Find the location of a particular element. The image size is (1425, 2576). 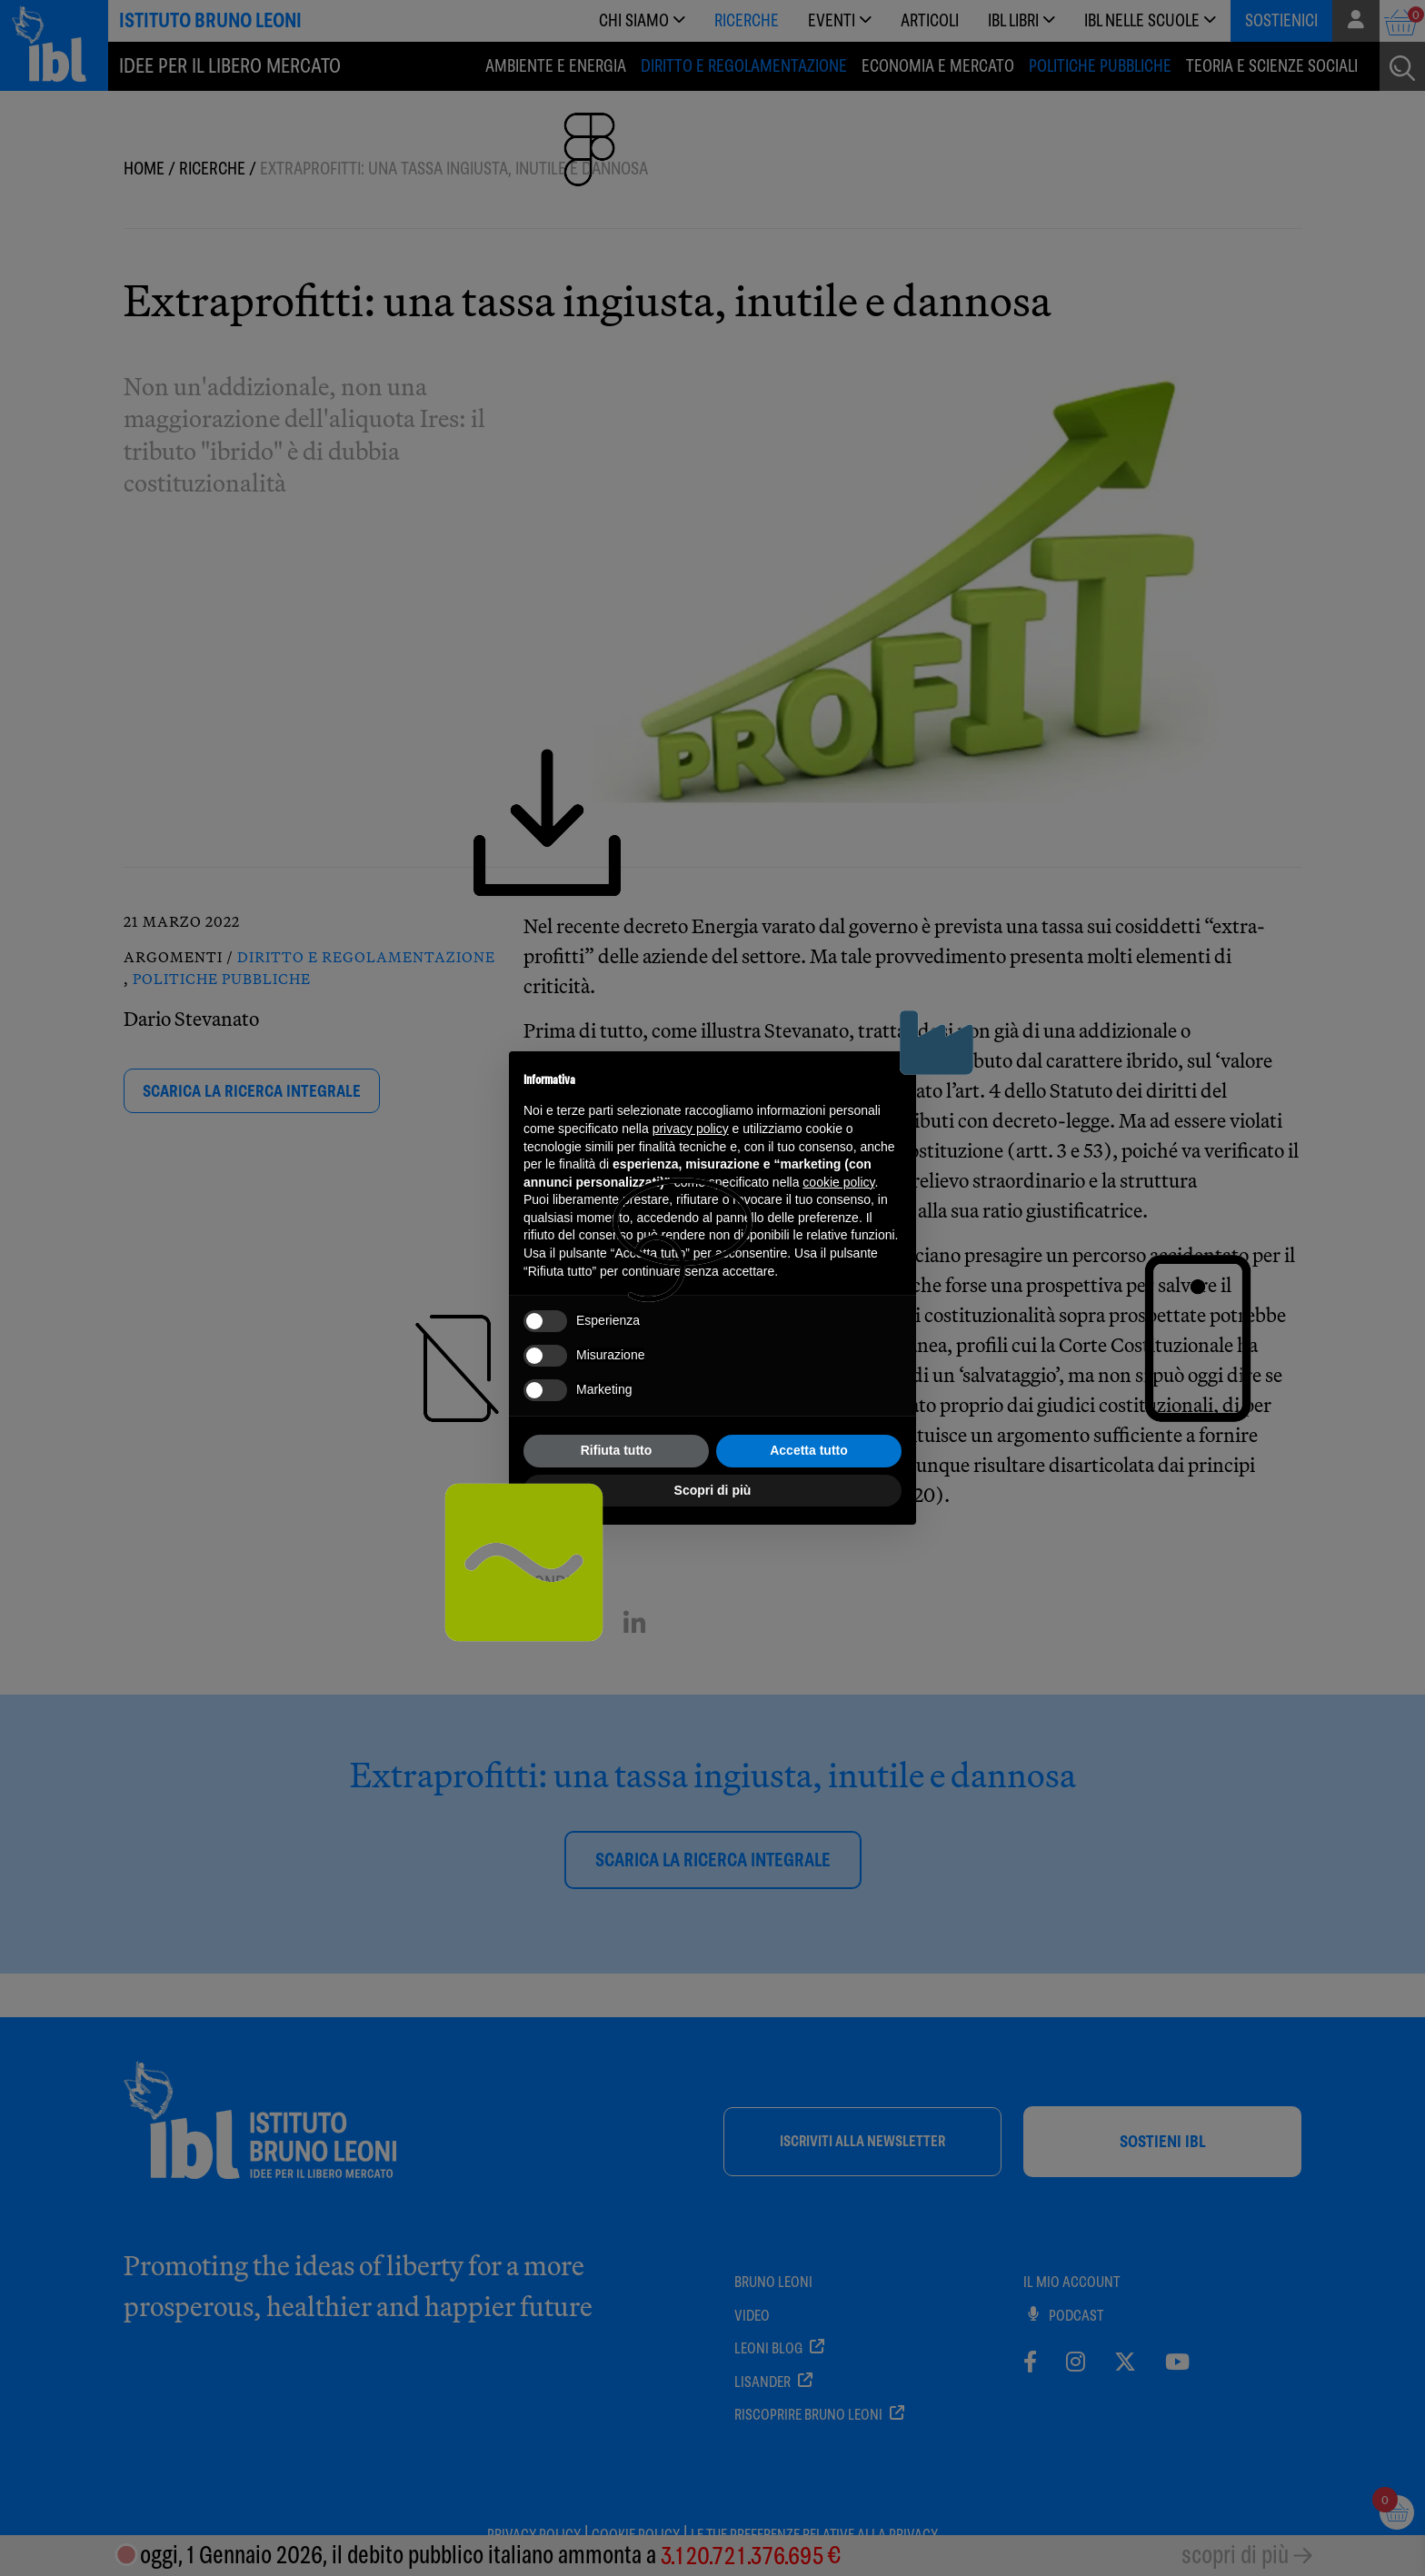

freeform selection tool is located at coordinates (683, 1232).